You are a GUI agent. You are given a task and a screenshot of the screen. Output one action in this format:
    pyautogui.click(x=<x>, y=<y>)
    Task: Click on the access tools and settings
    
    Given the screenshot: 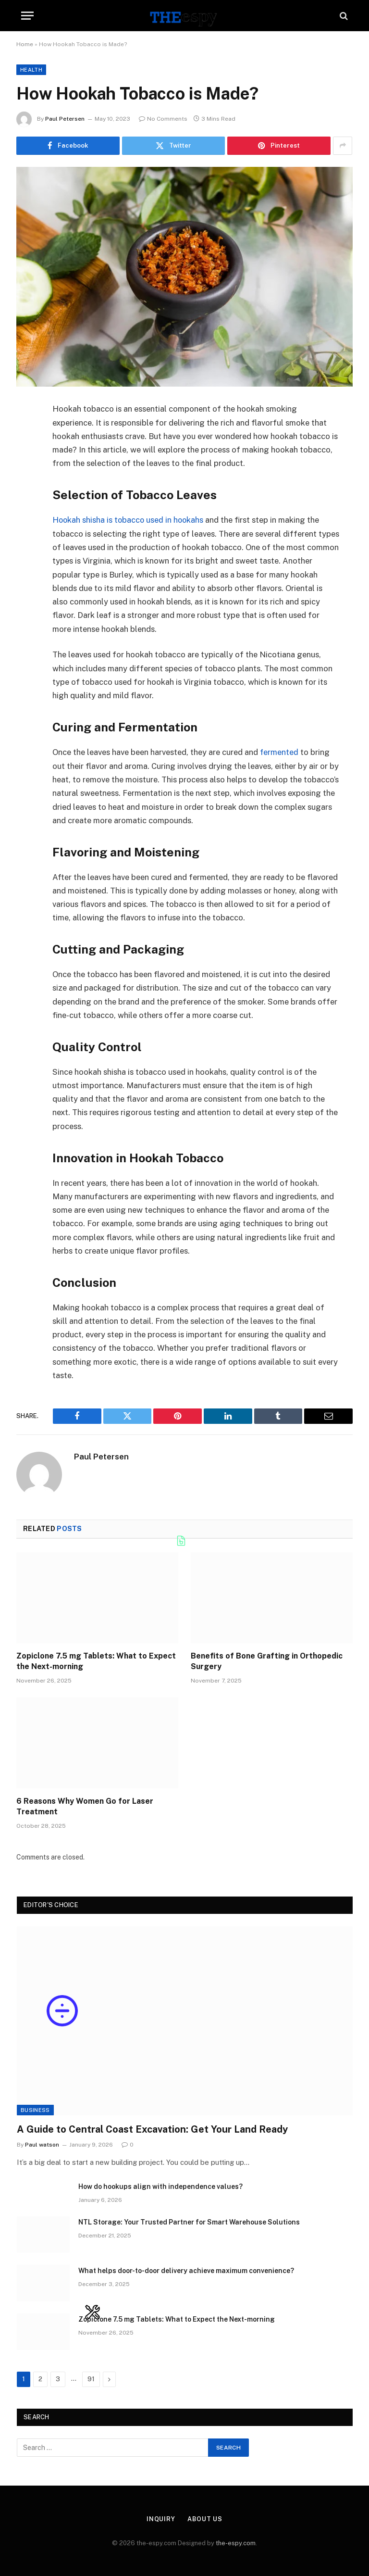 What is the action you would take?
    pyautogui.click(x=92, y=2312)
    